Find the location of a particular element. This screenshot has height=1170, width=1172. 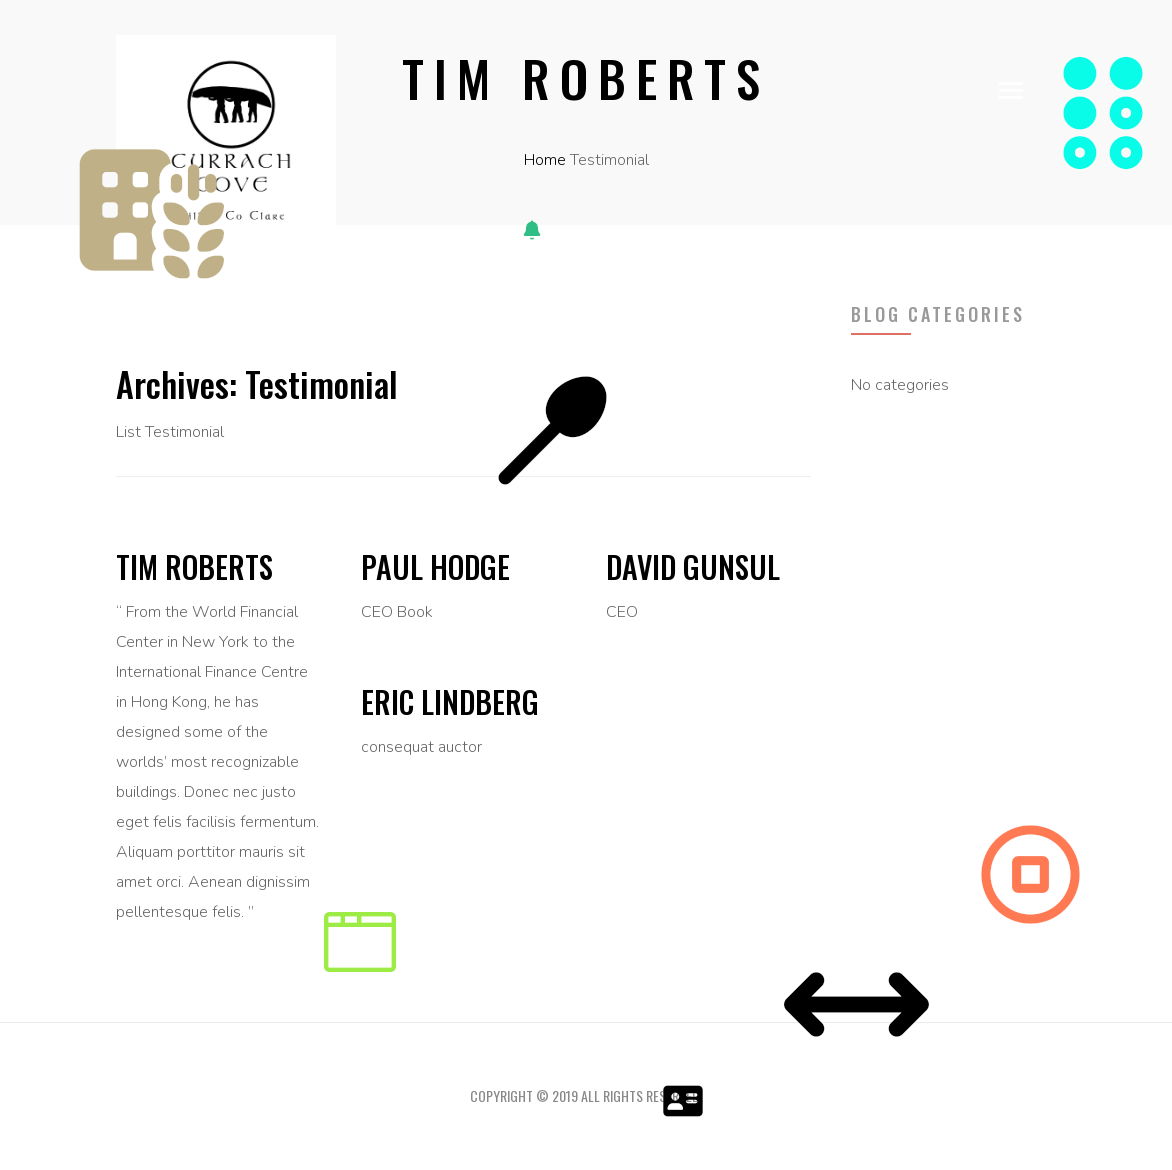

stop media playback is located at coordinates (1030, 874).